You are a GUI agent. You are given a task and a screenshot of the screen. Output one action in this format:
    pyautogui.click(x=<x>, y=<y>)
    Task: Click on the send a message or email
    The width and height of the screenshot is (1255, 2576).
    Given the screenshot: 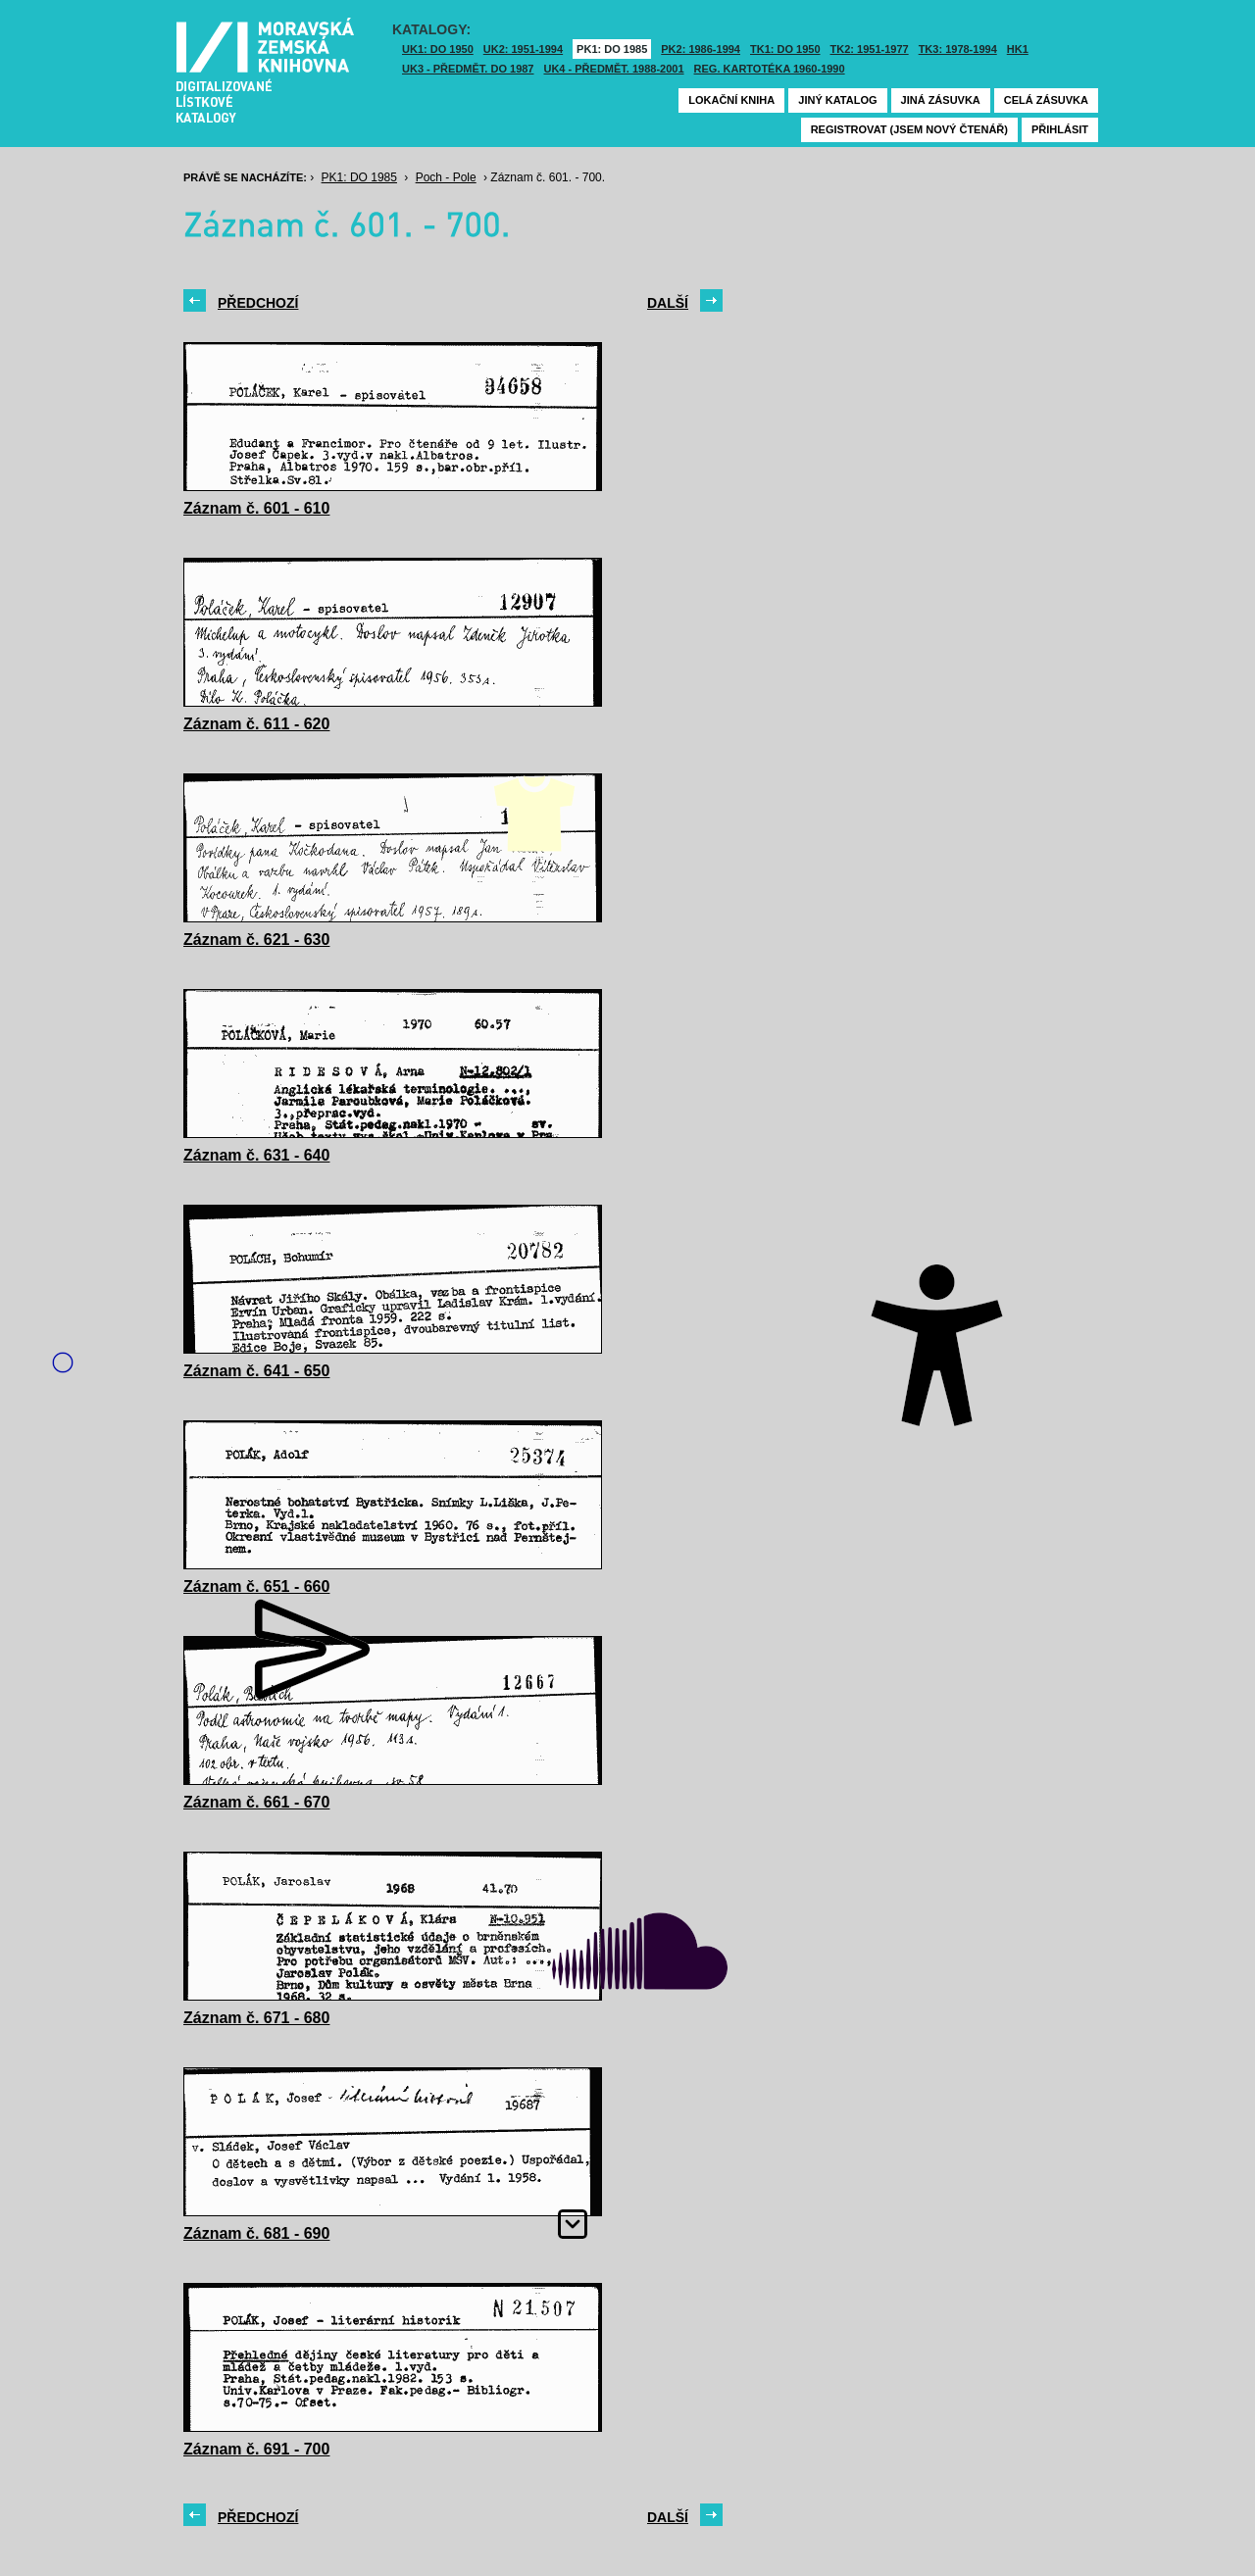 What is the action you would take?
    pyautogui.click(x=312, y=1649)
    